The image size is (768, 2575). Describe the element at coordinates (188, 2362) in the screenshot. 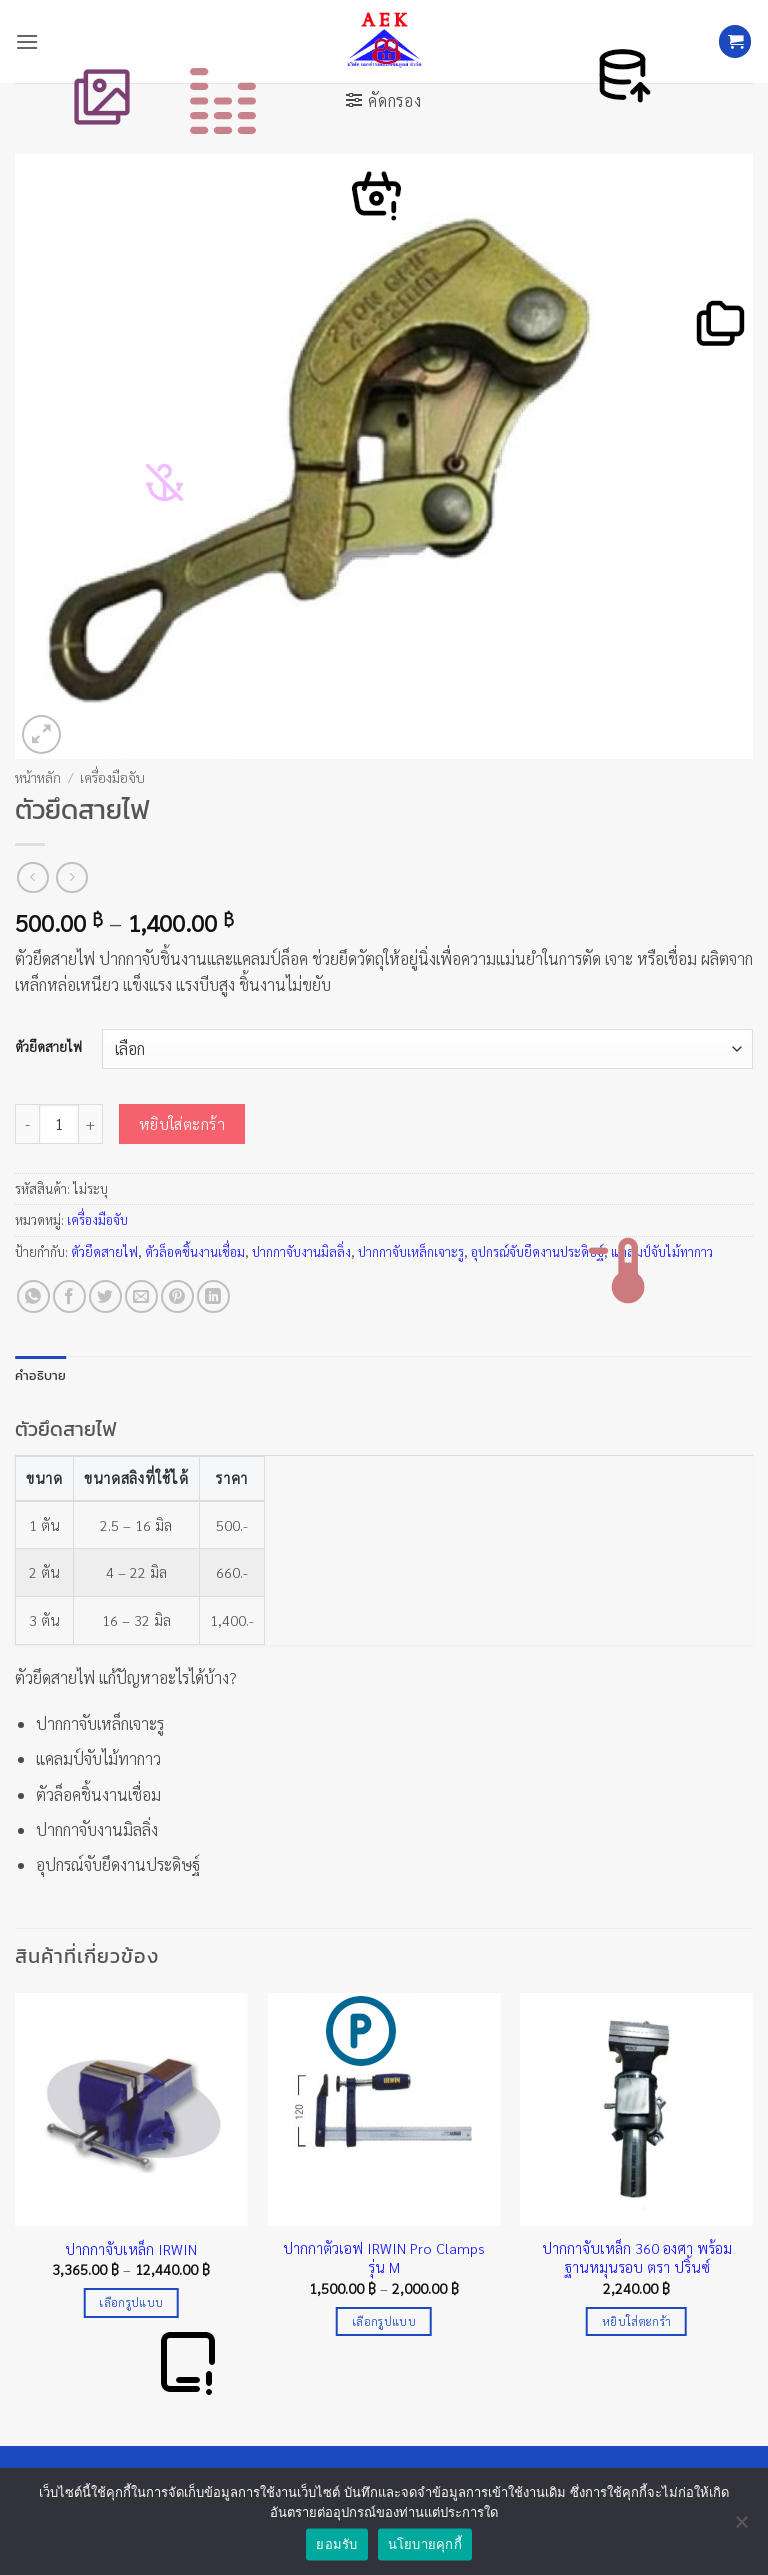

I see `iPad device error or warning` at that location.